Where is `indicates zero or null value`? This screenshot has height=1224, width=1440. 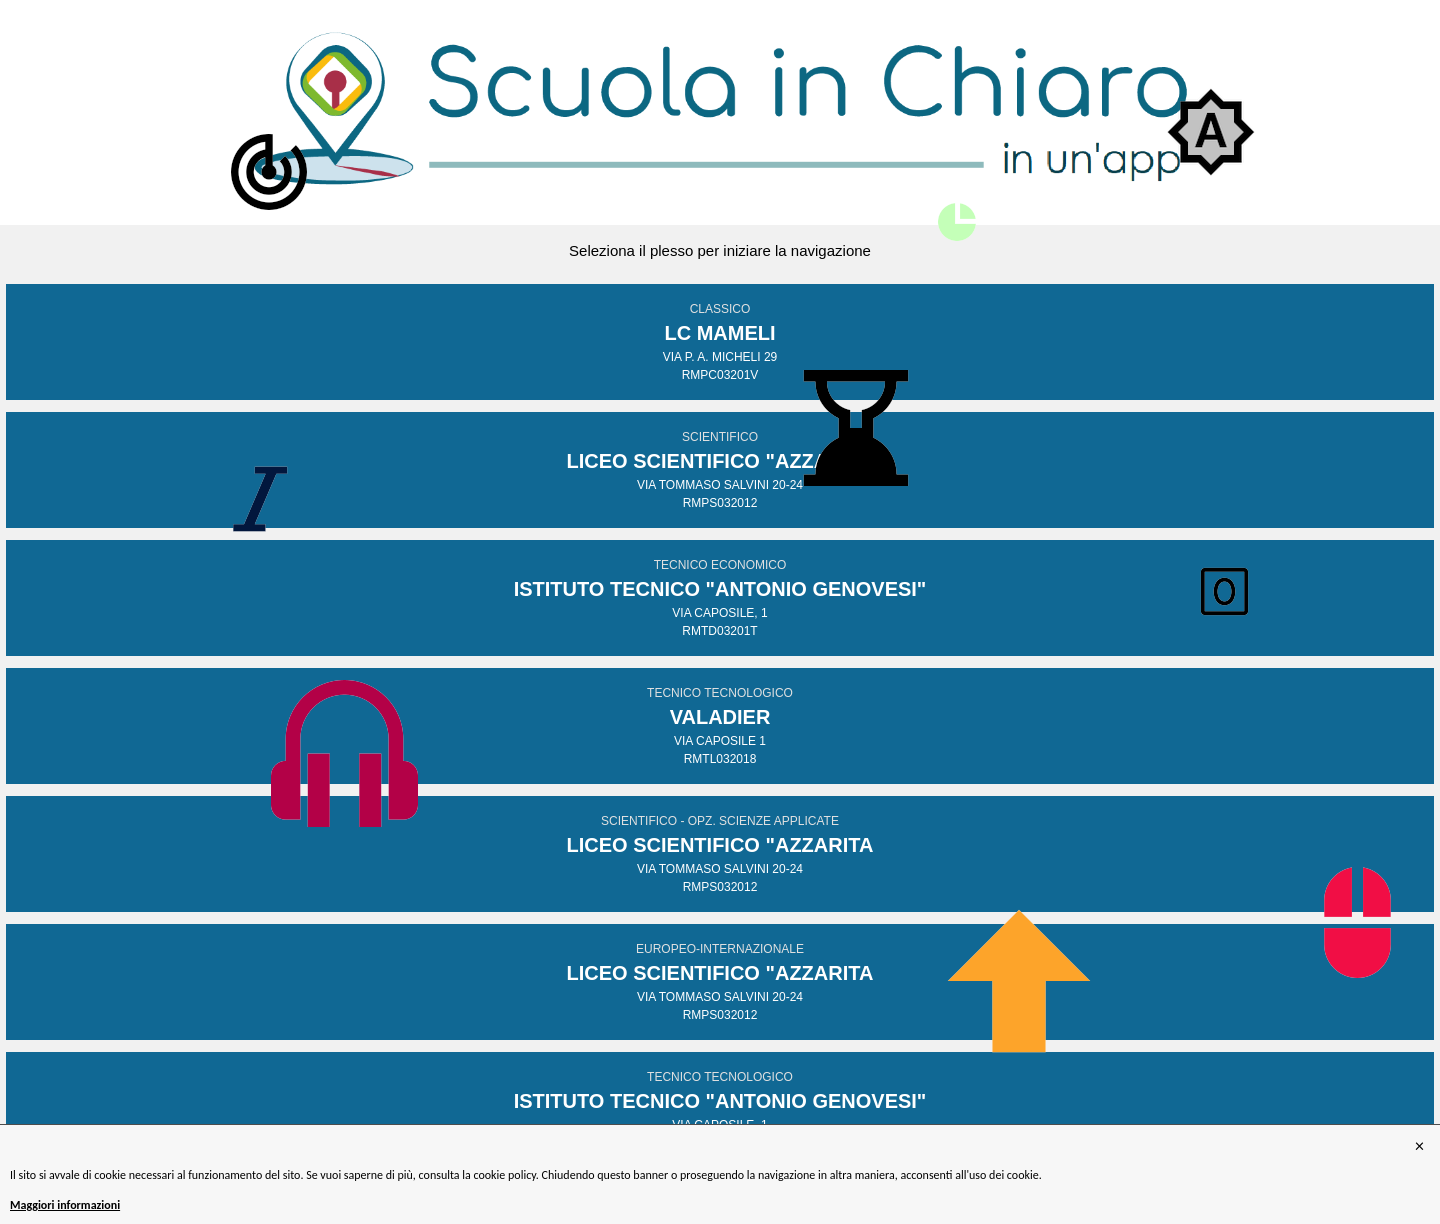 indicates zero or null value is located at coordinates (1224, 591).